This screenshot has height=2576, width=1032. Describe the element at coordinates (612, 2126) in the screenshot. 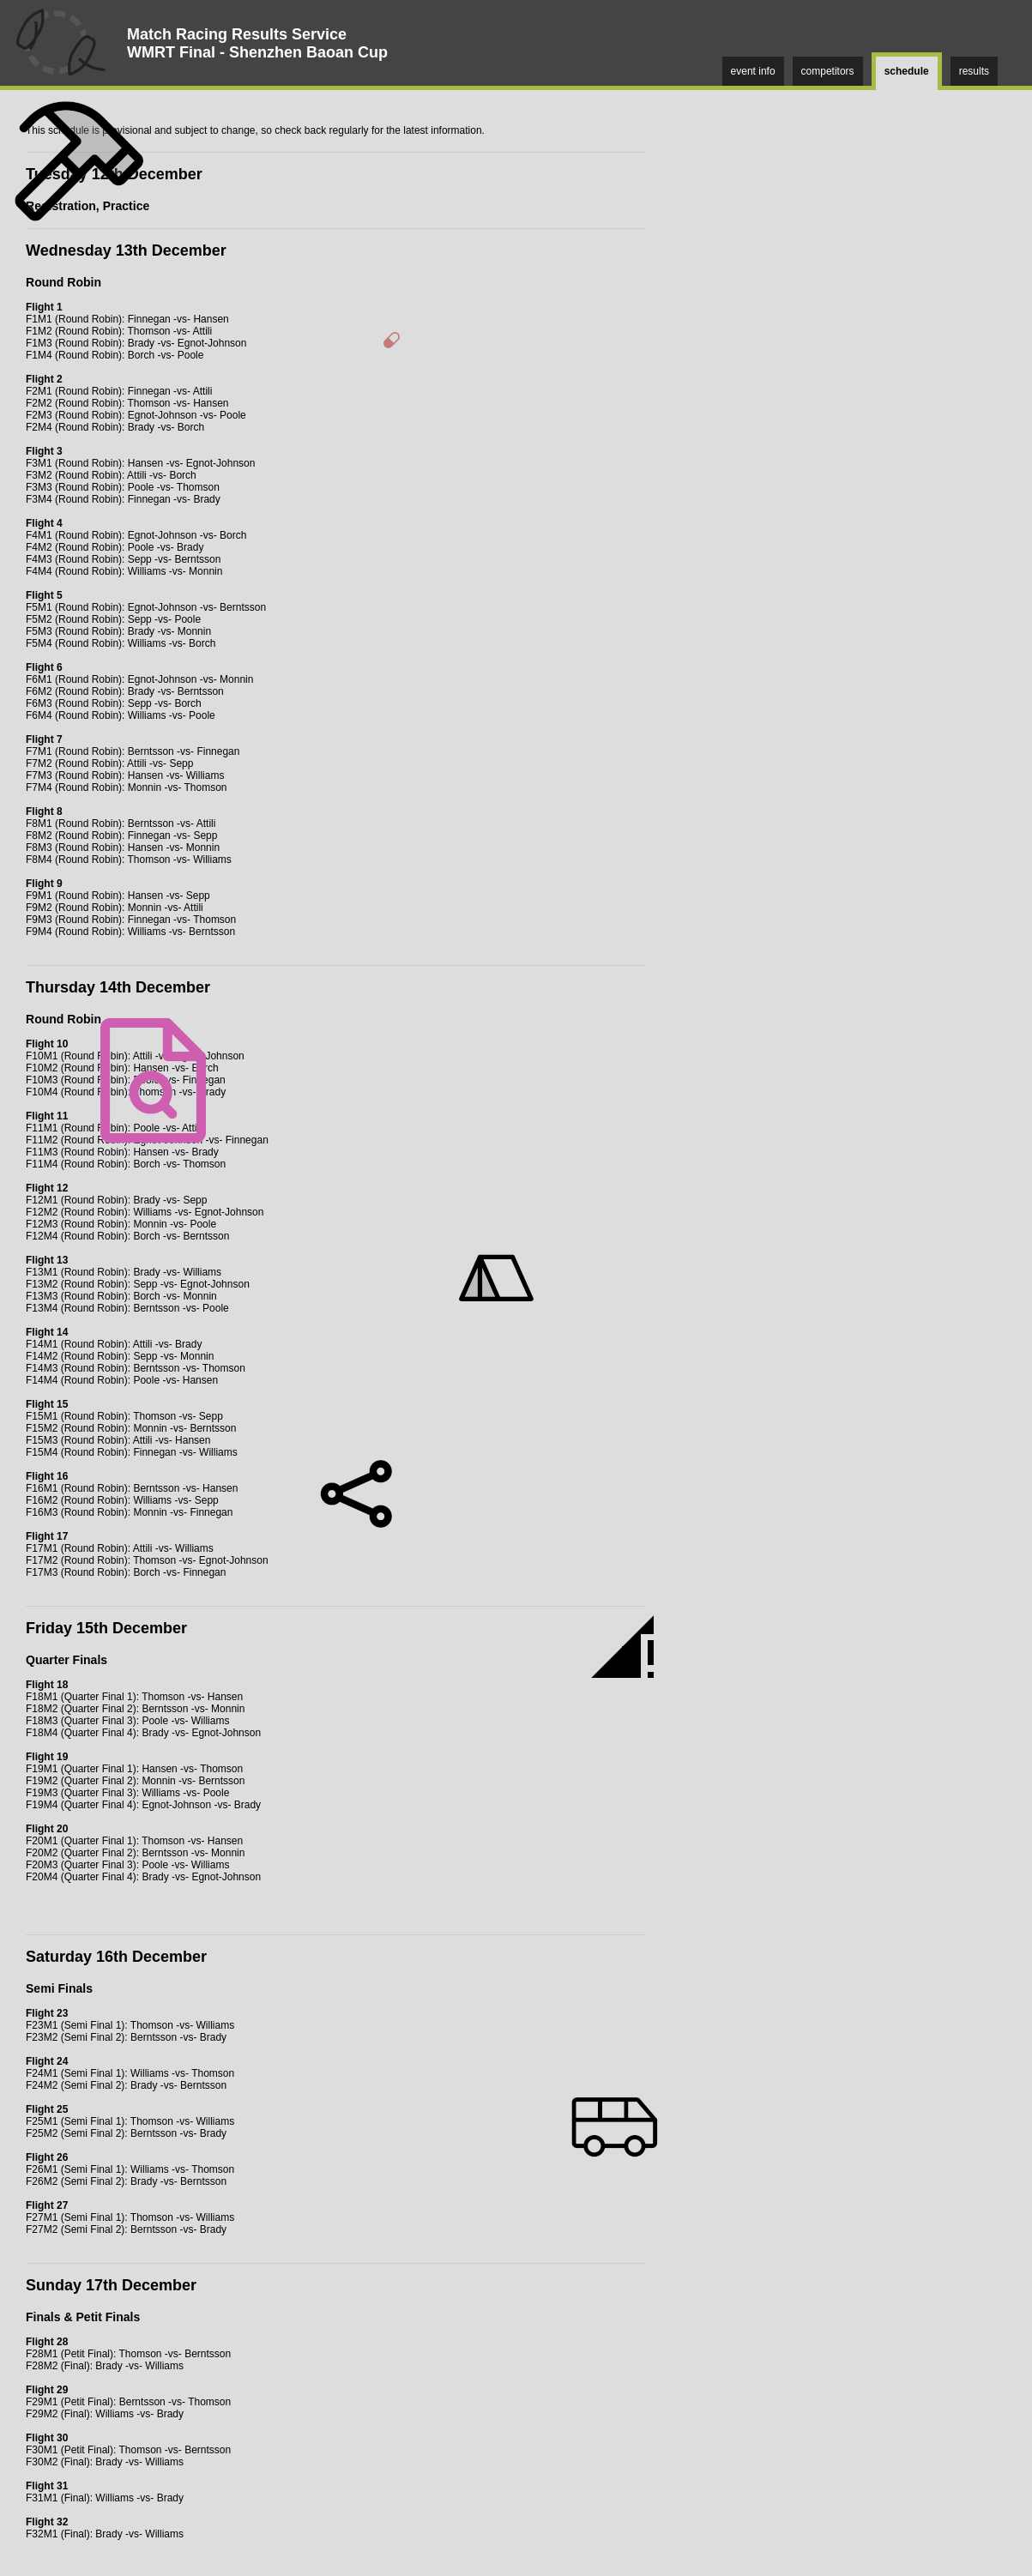

I see `track delivery or shipping status` at that location.